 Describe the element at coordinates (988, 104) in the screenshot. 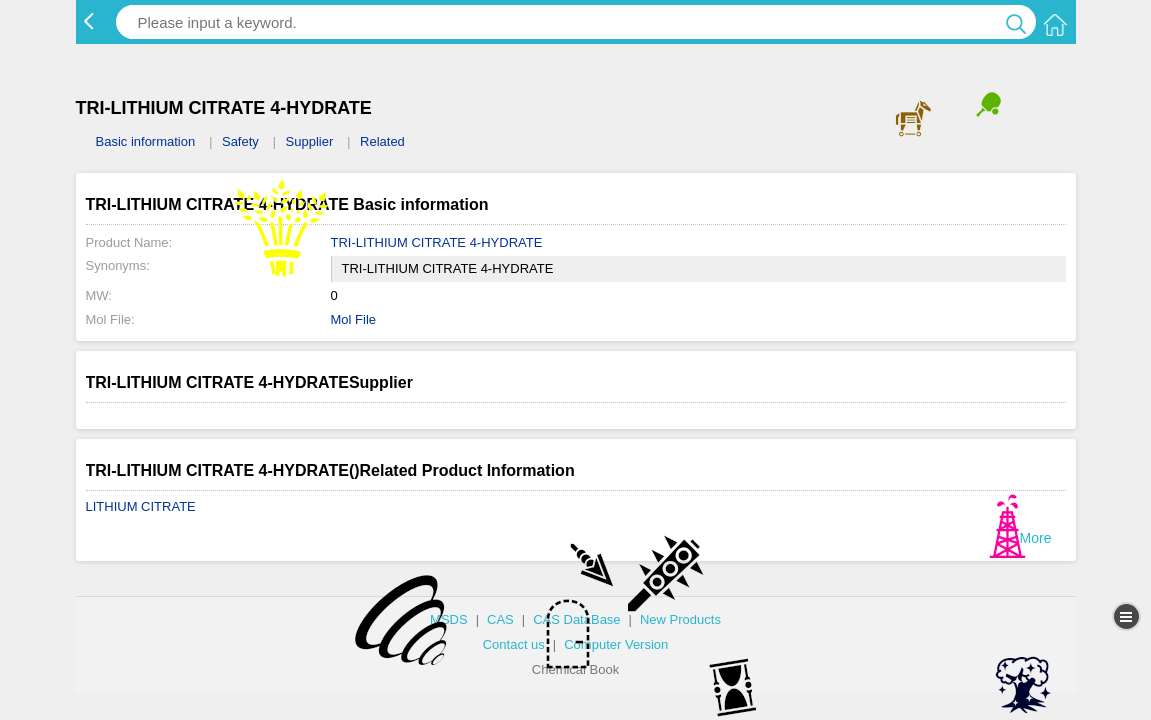

I see `access table tennis or ping pong game` at that location.